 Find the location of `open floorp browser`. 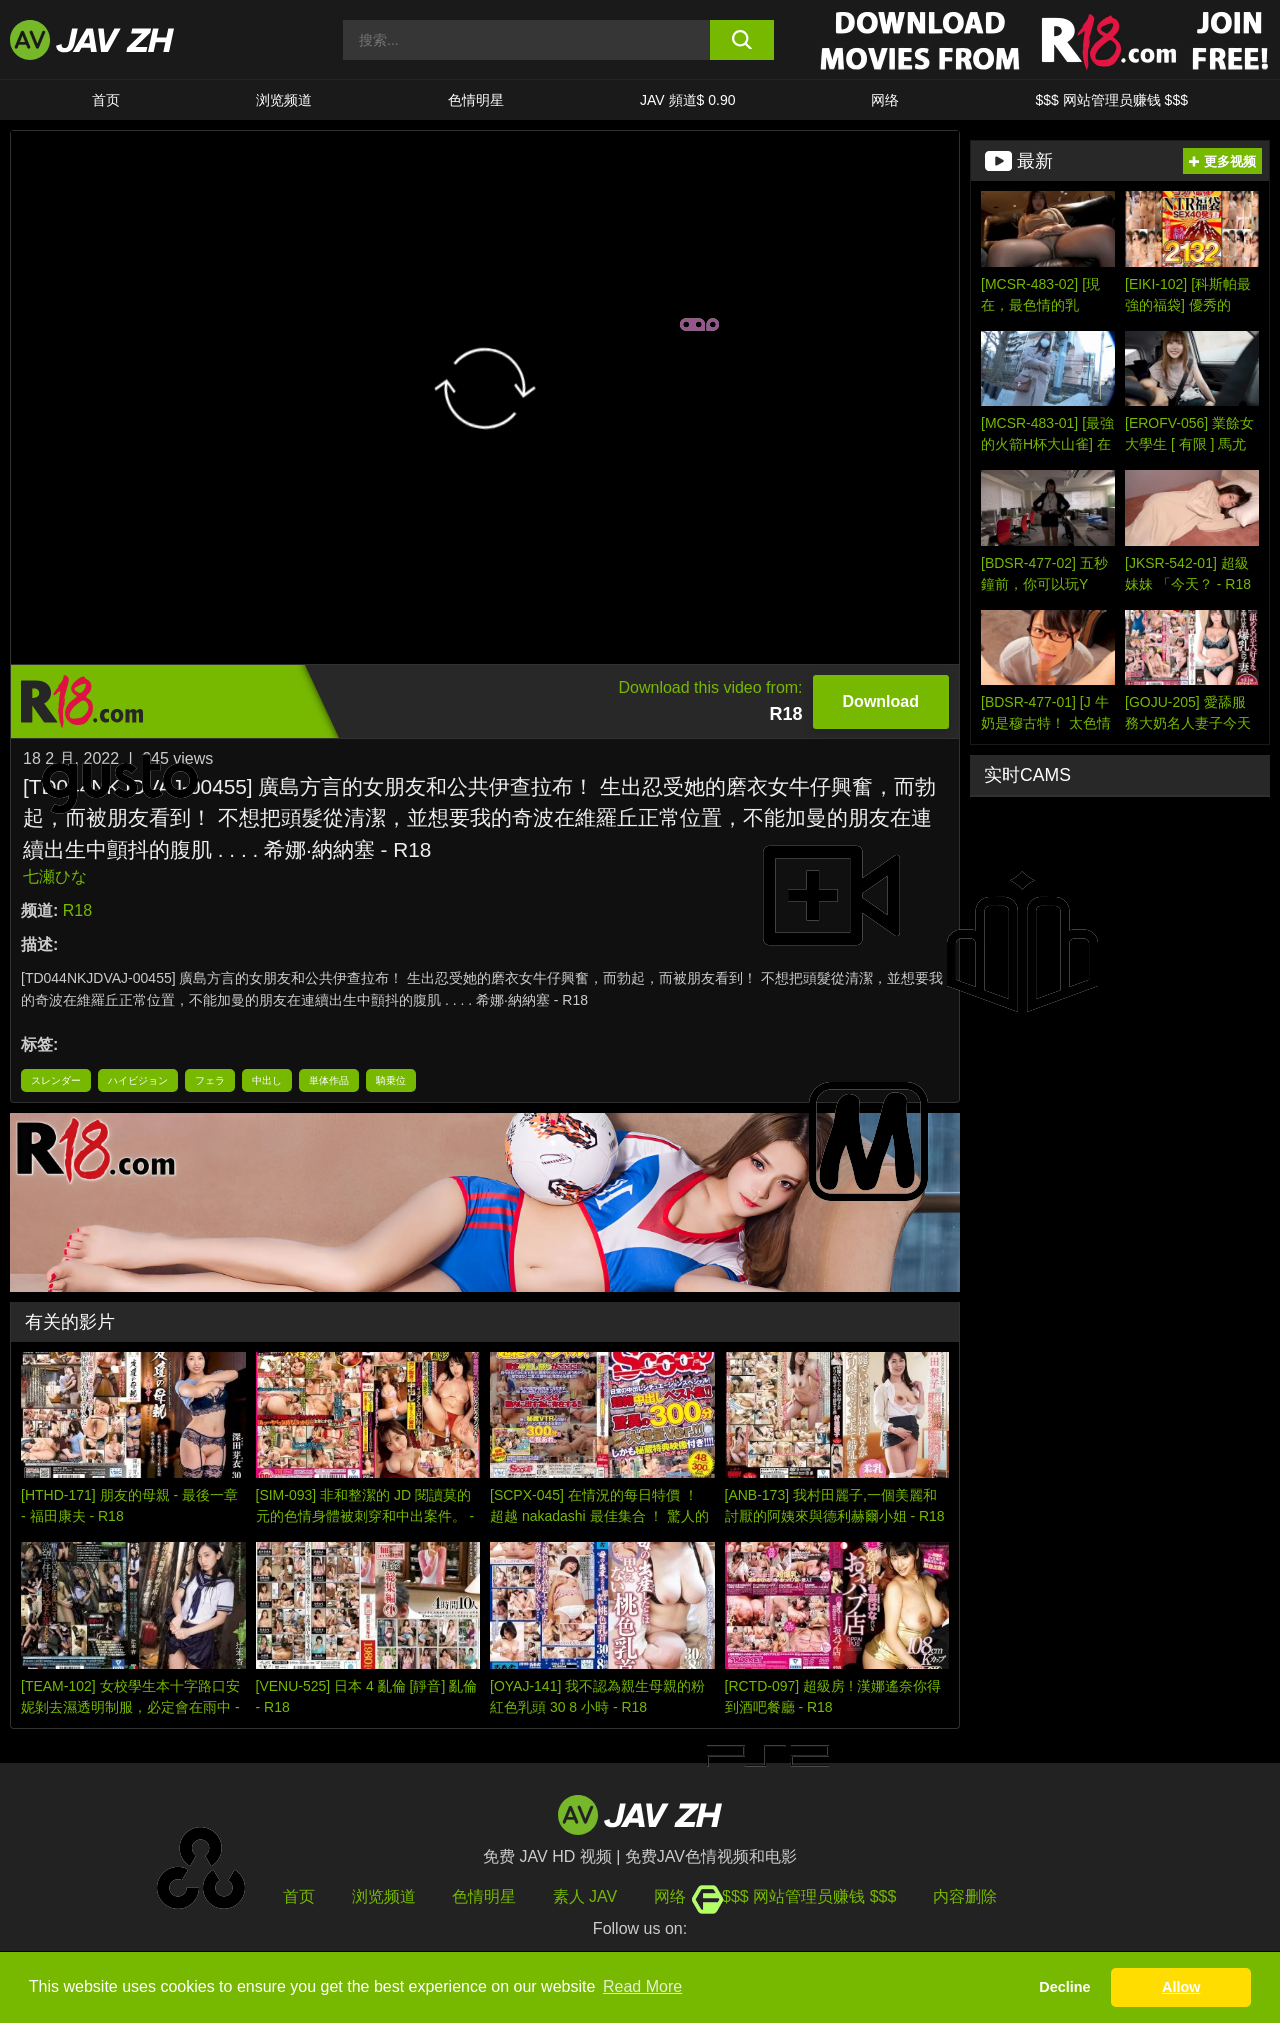

open floorp browser is located at coordinates (707, 1899).